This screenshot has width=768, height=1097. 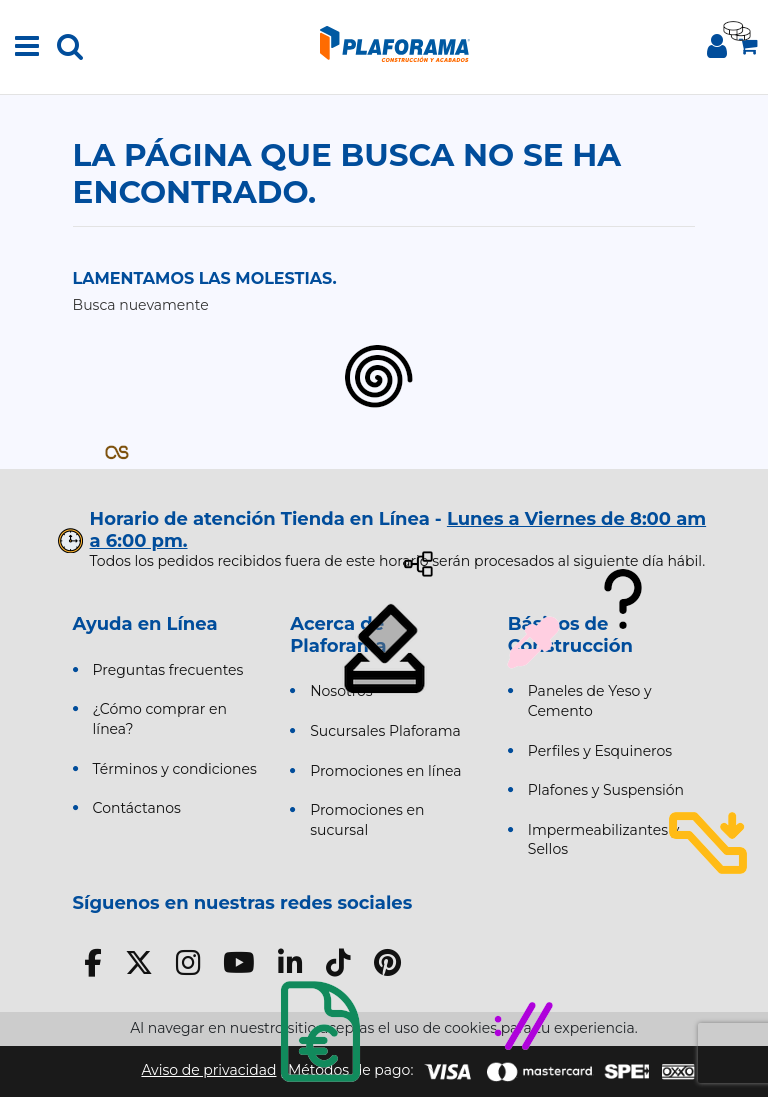 I want to click on view hierarchical organization or folder structure, so click(x=420, y=564).